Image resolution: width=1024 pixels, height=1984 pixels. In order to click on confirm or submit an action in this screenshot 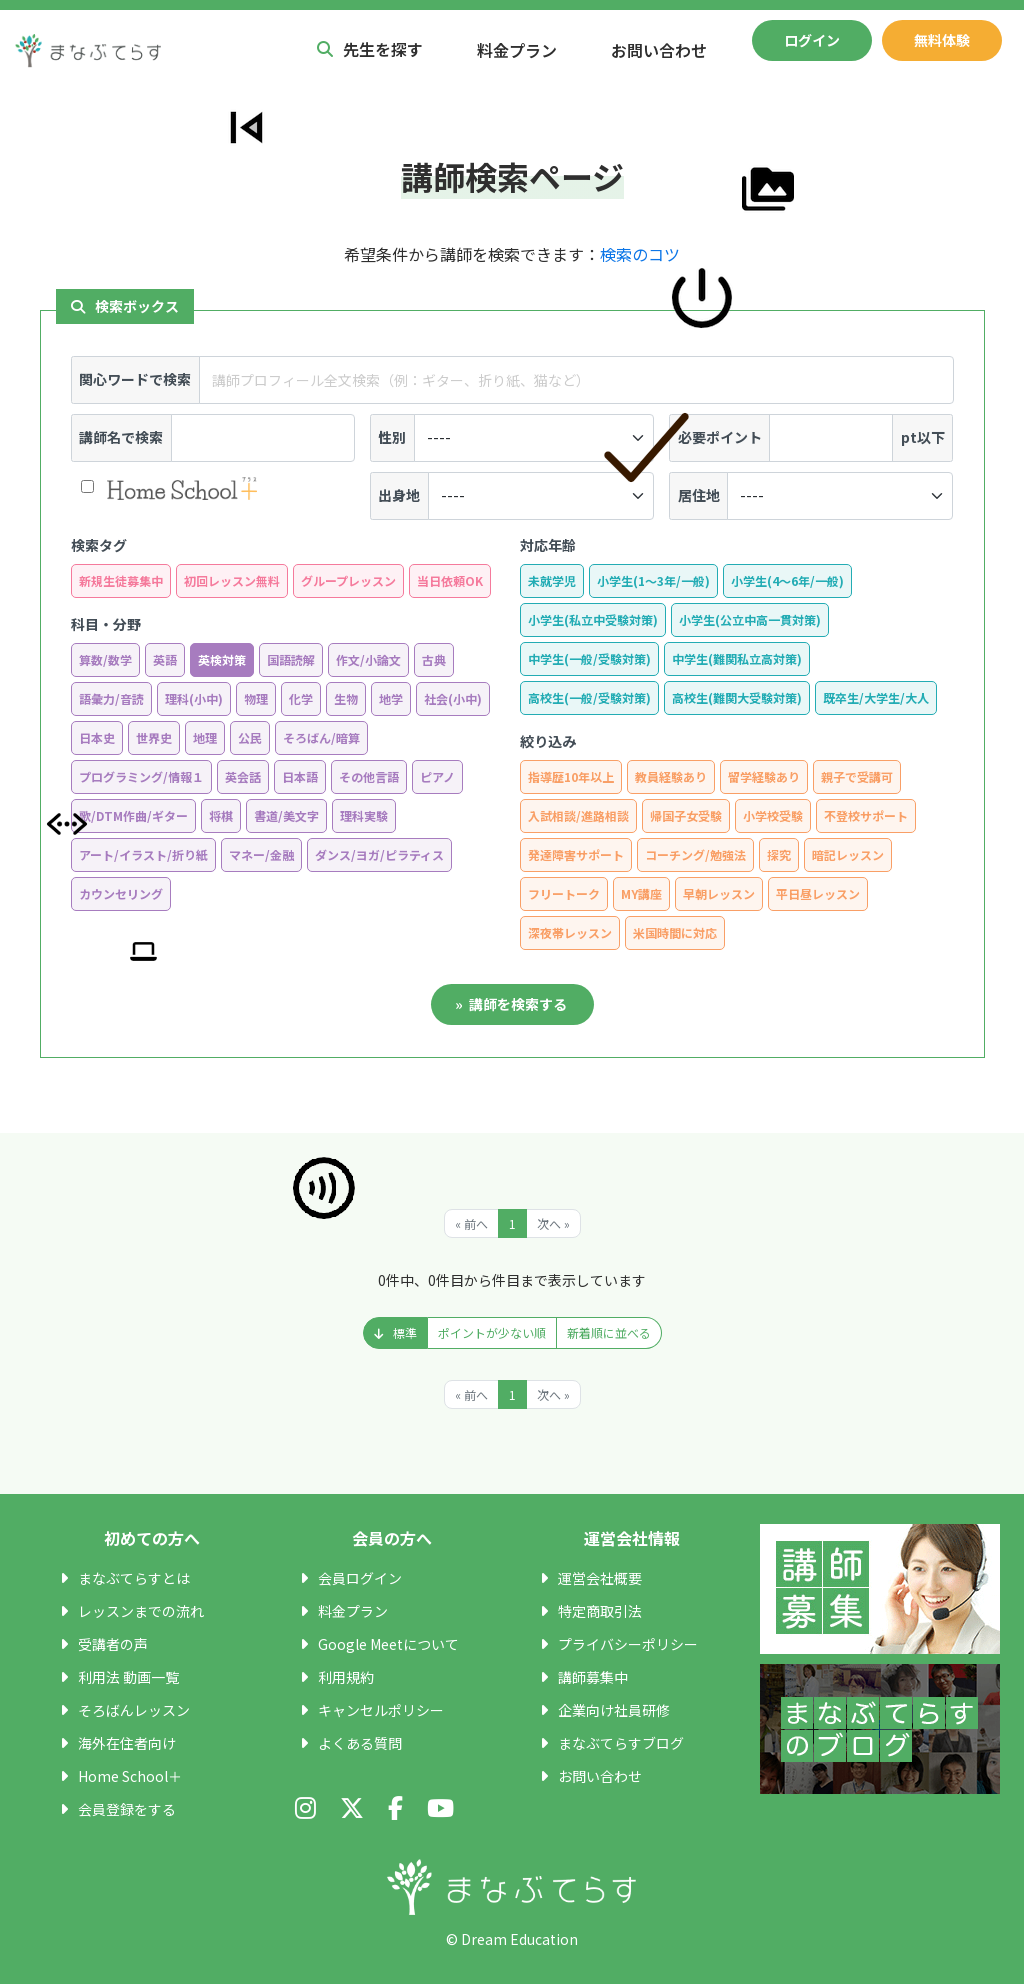, I will do `click(646, 447)`.